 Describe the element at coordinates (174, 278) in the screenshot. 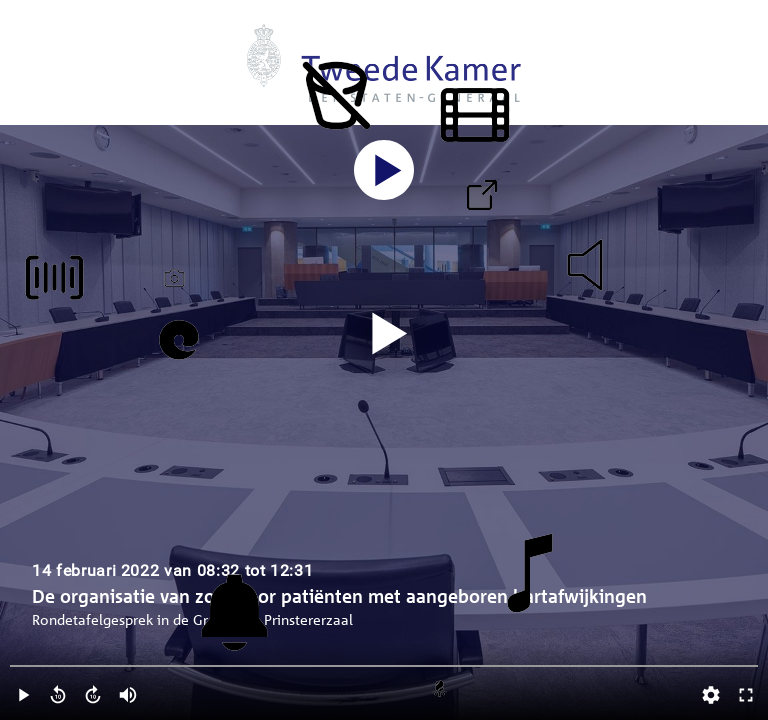

I see `take a photo` at that location.